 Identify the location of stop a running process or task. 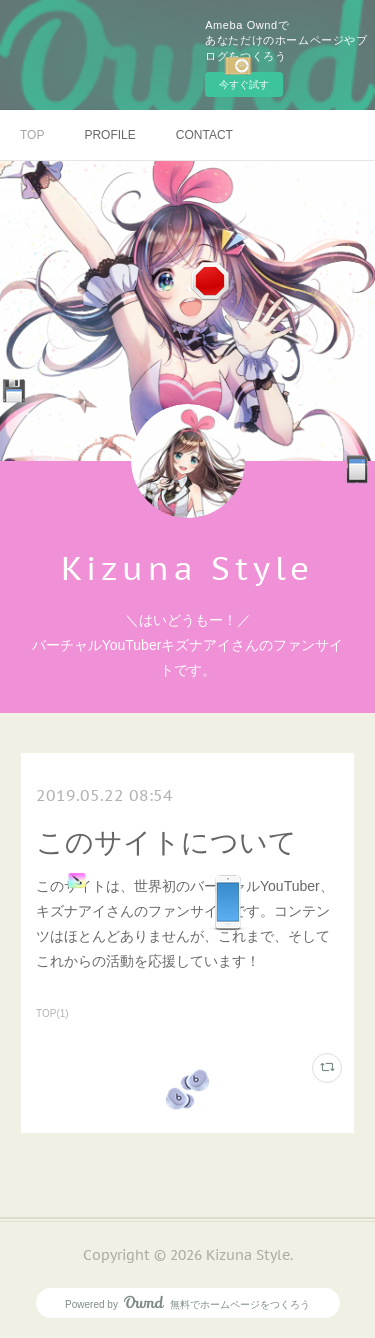
(210, 281).